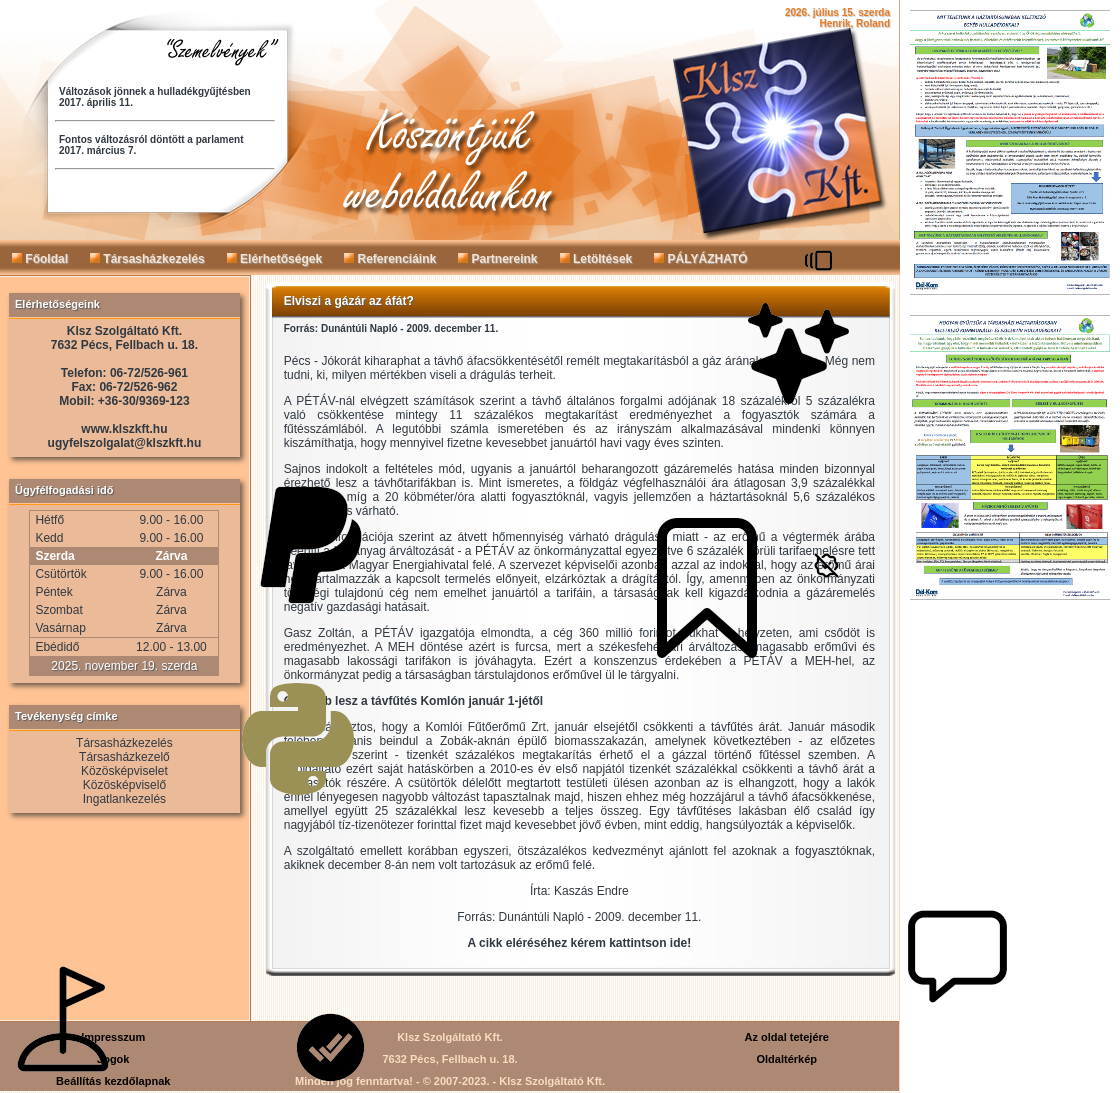 Image resolution: width=1120 pixels, height=1093 pixels. What do you see at coordinates (707, 588) in the screenshot?
I see `save this item for later` at bounding box center [707, 588].